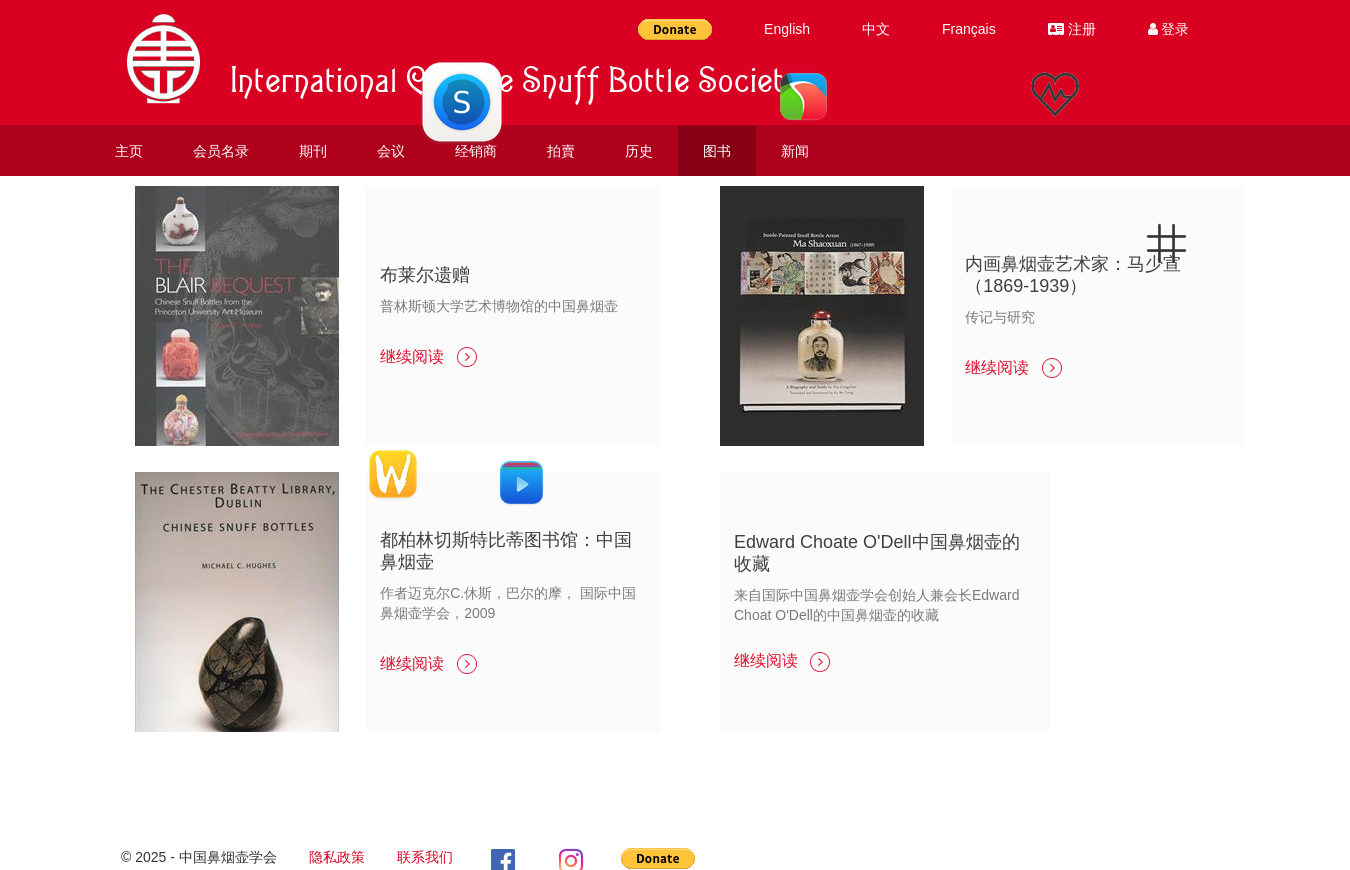  What do you see at coordinates (393, 474) in the screenshot?
I see `open the wayland display server application` at bounding box center [393, 474].